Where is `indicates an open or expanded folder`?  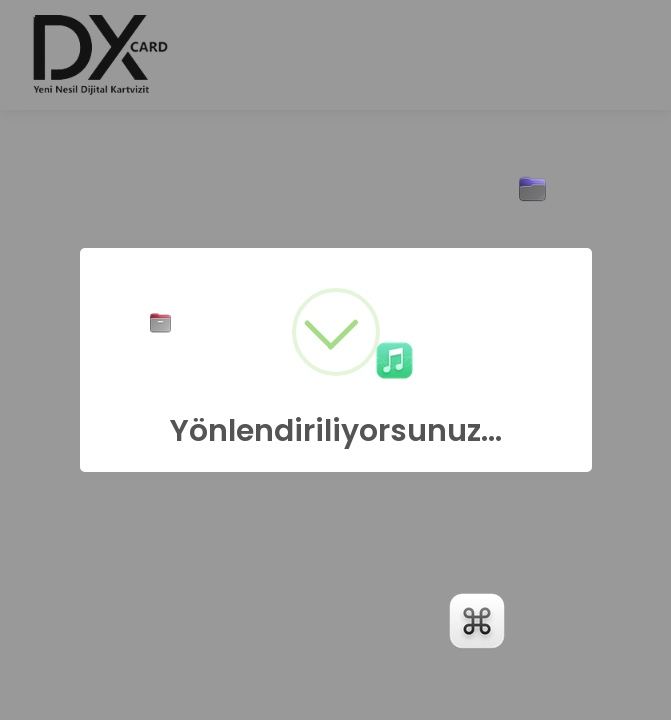 indicates an open or expanded folder is located at coordinates (532, 188).